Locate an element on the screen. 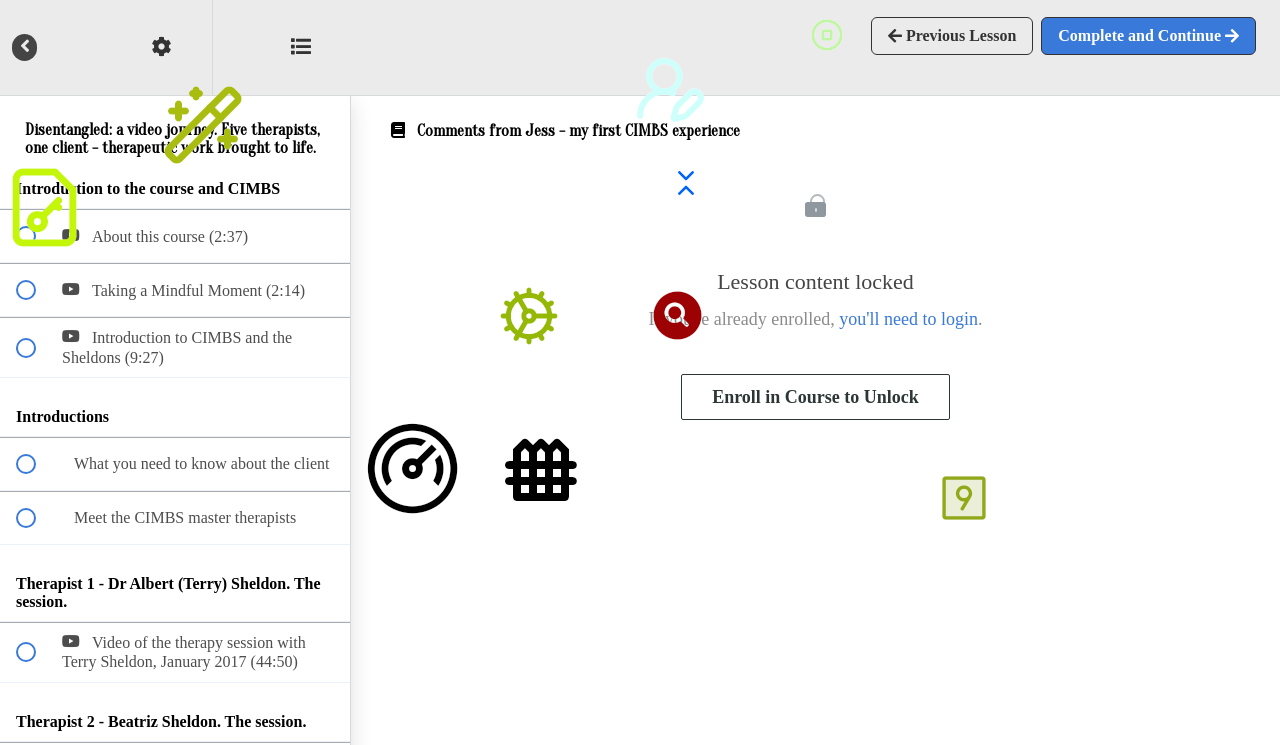 The width and height of the screenshot is (1280, 745). collapse expanded content is located at coordinates (686, 183).